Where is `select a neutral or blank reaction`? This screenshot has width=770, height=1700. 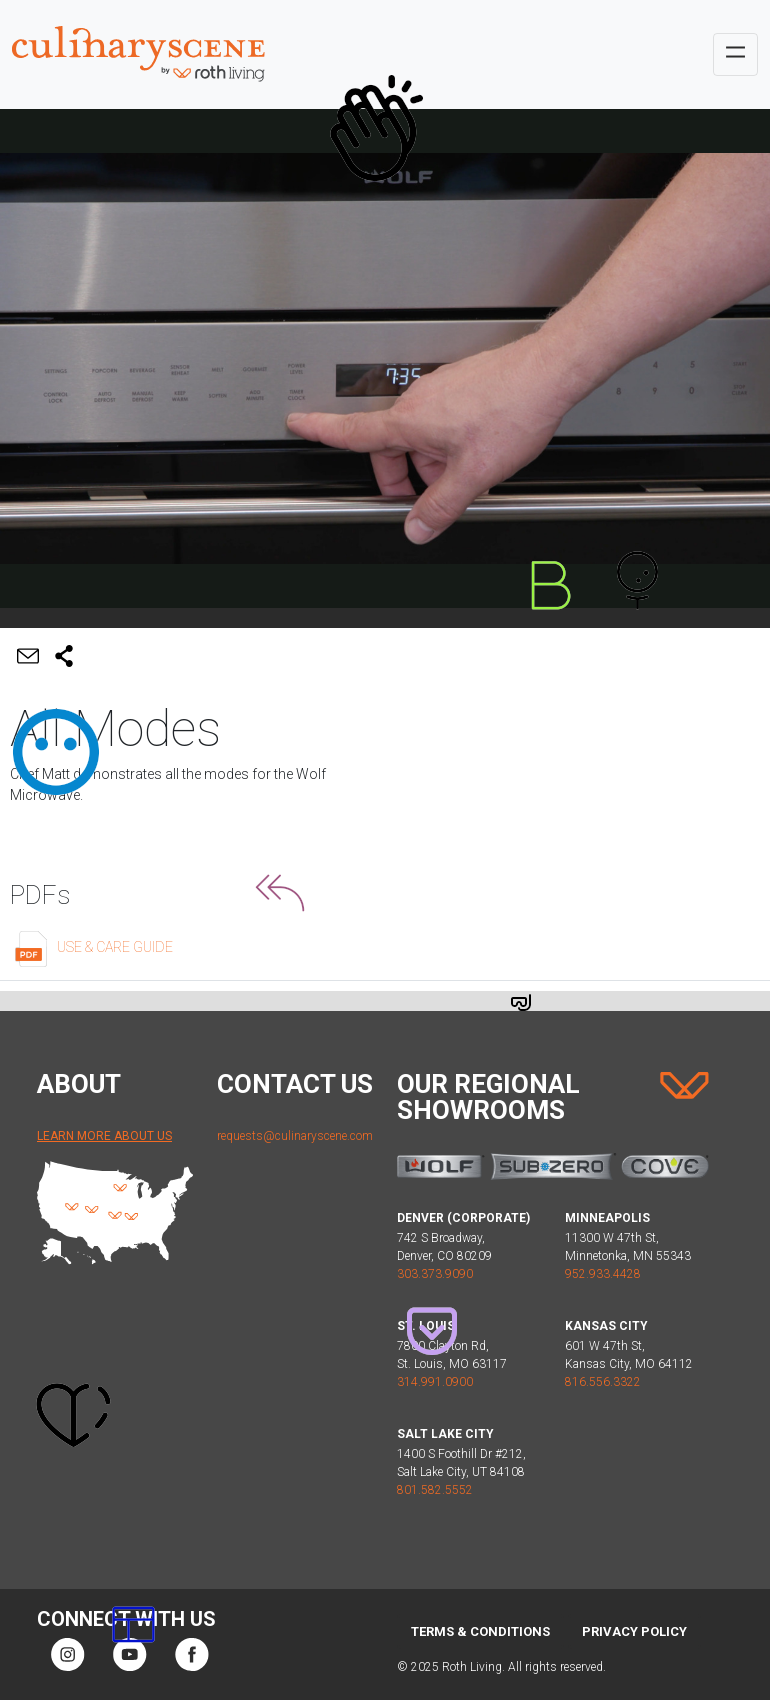
select a neutral or blank reaction is located at coordinates (56, 752).